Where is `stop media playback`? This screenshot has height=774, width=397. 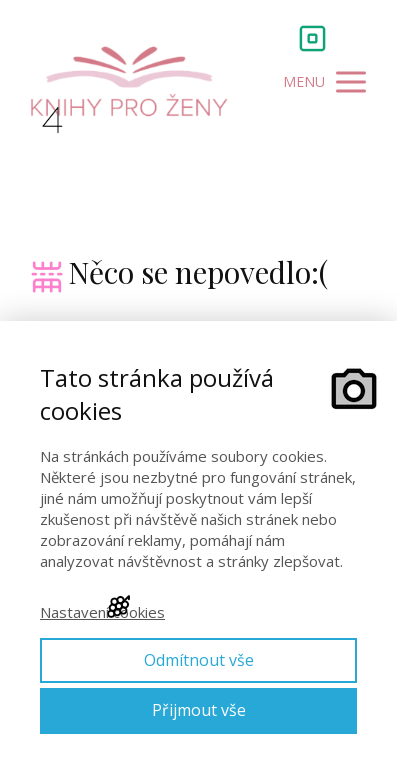
stop media playback is located at coordinates (312, 38).